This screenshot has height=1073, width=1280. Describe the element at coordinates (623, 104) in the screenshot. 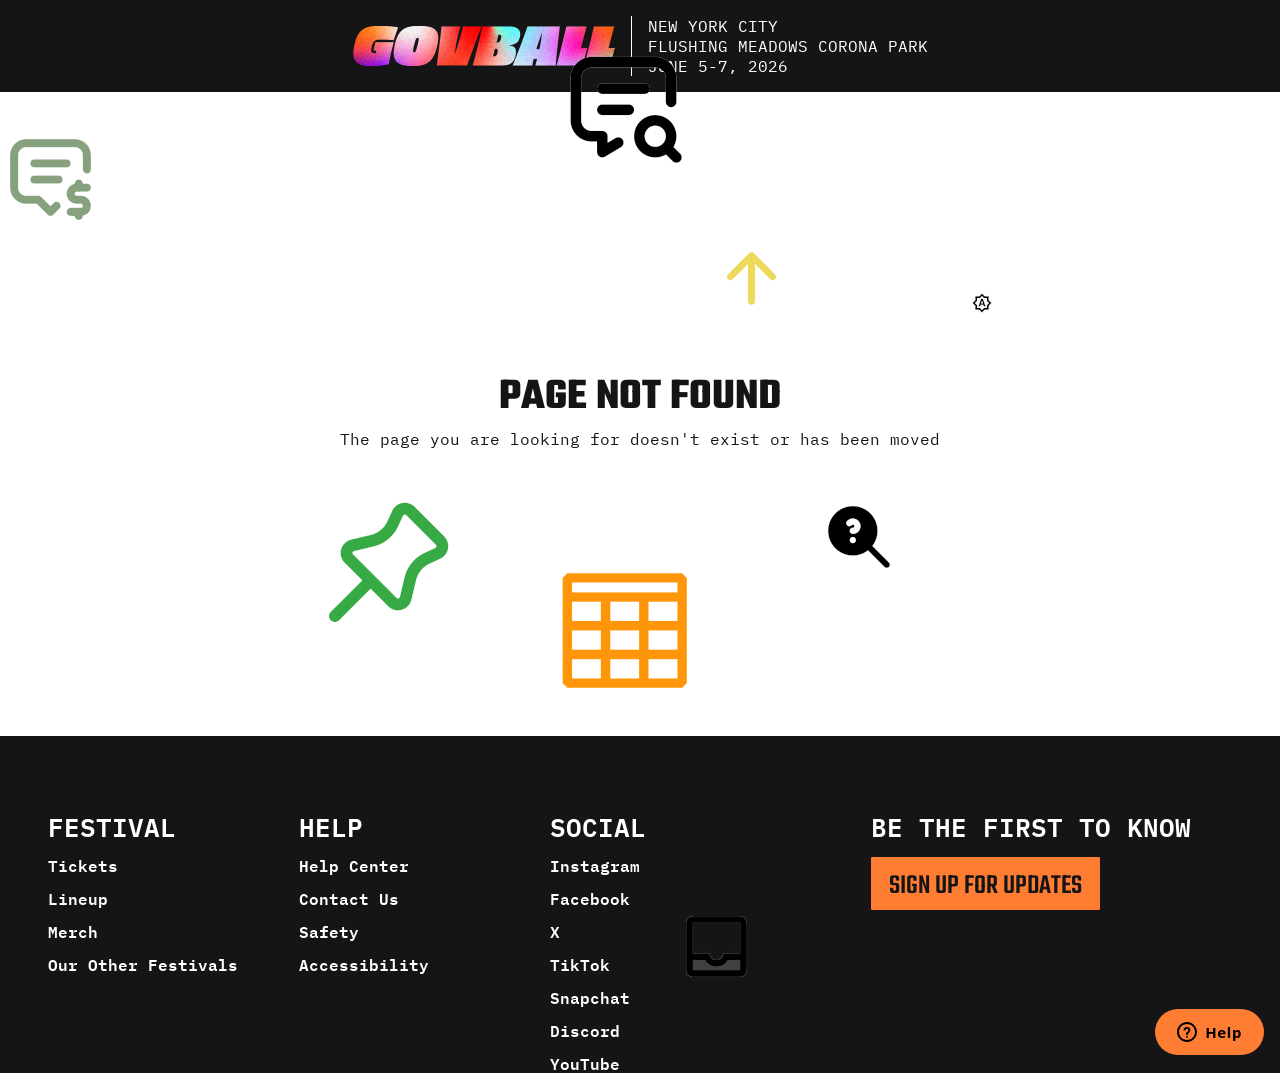

I see `search through your messages` at that location.